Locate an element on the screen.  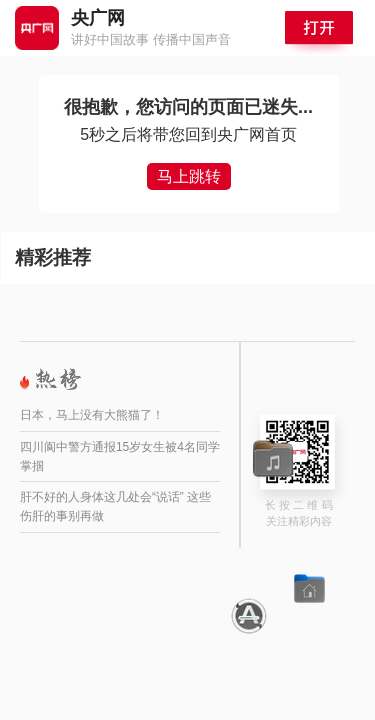
access your home folder is located at coordinates (309, 588).